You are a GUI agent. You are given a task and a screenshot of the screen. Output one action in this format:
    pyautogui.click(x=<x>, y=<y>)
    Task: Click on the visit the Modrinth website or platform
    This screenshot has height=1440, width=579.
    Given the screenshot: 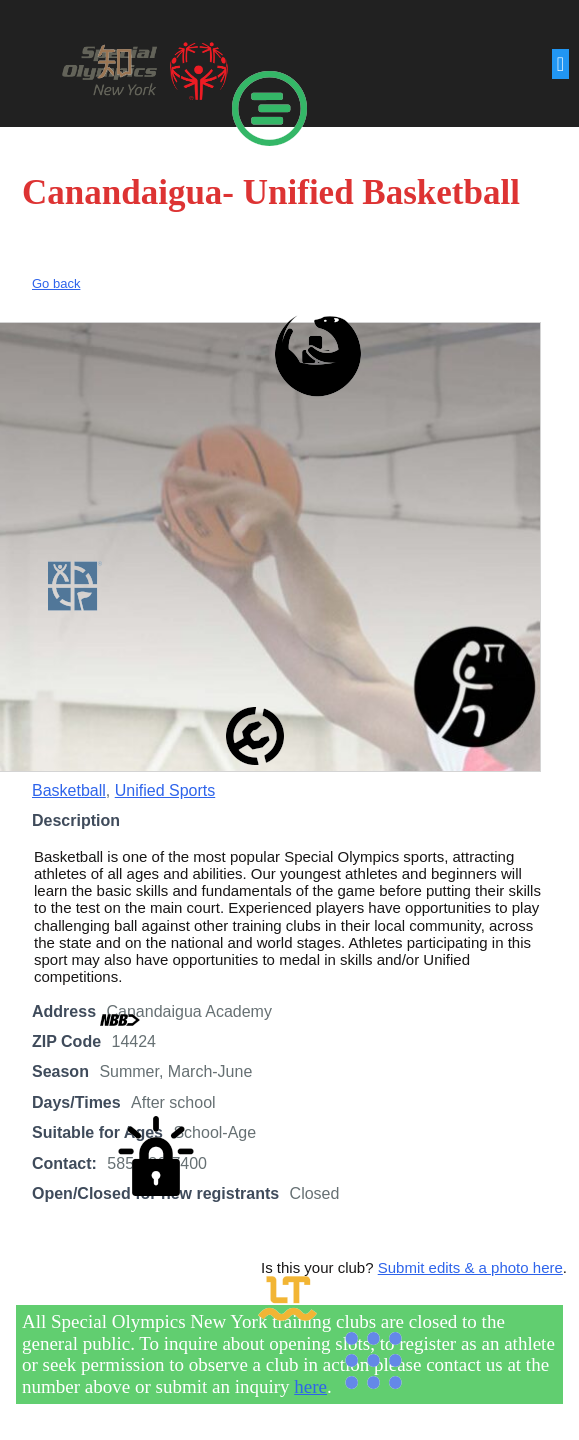 What is the action you would take?
    pyautogui.click(x=255, y=736)
    